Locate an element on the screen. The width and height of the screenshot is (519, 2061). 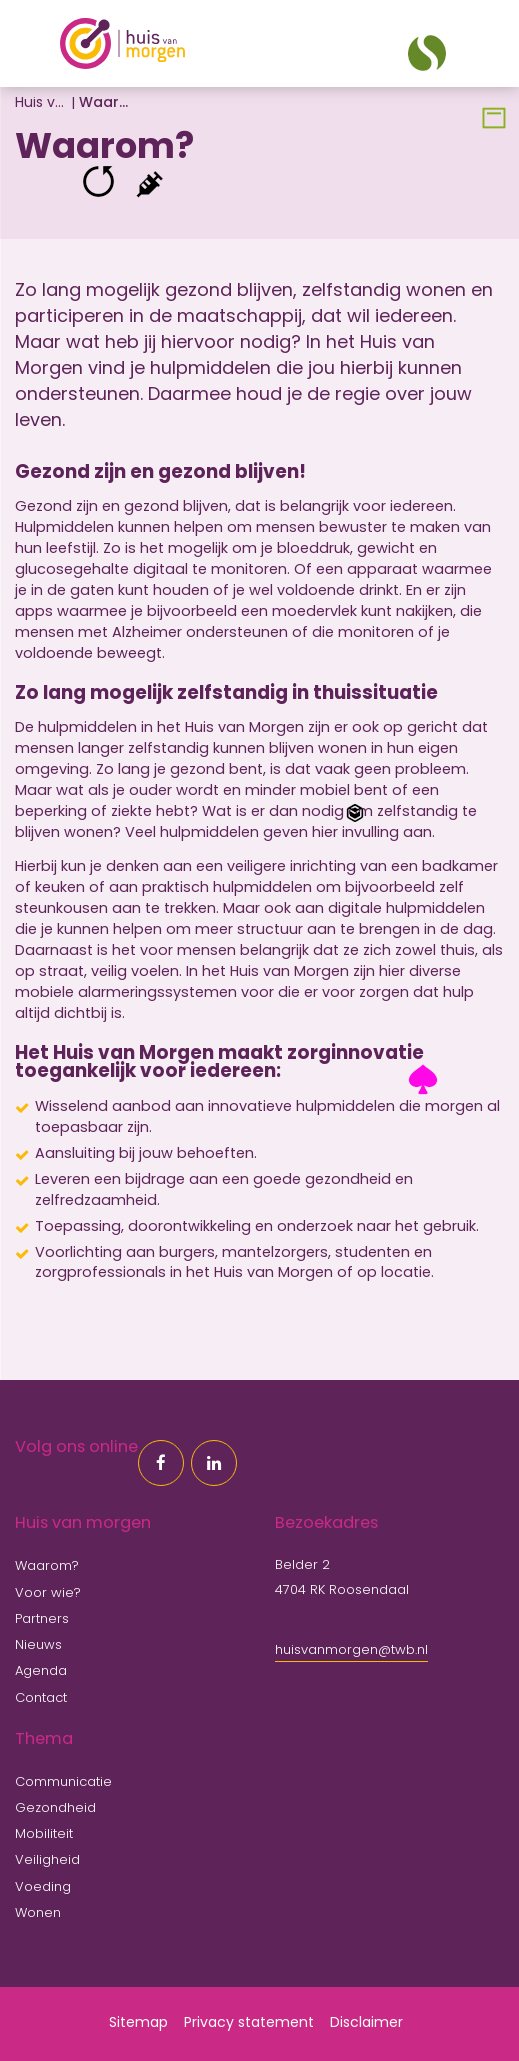
open similarweb analytics platform is located at coordinates (427, 53).